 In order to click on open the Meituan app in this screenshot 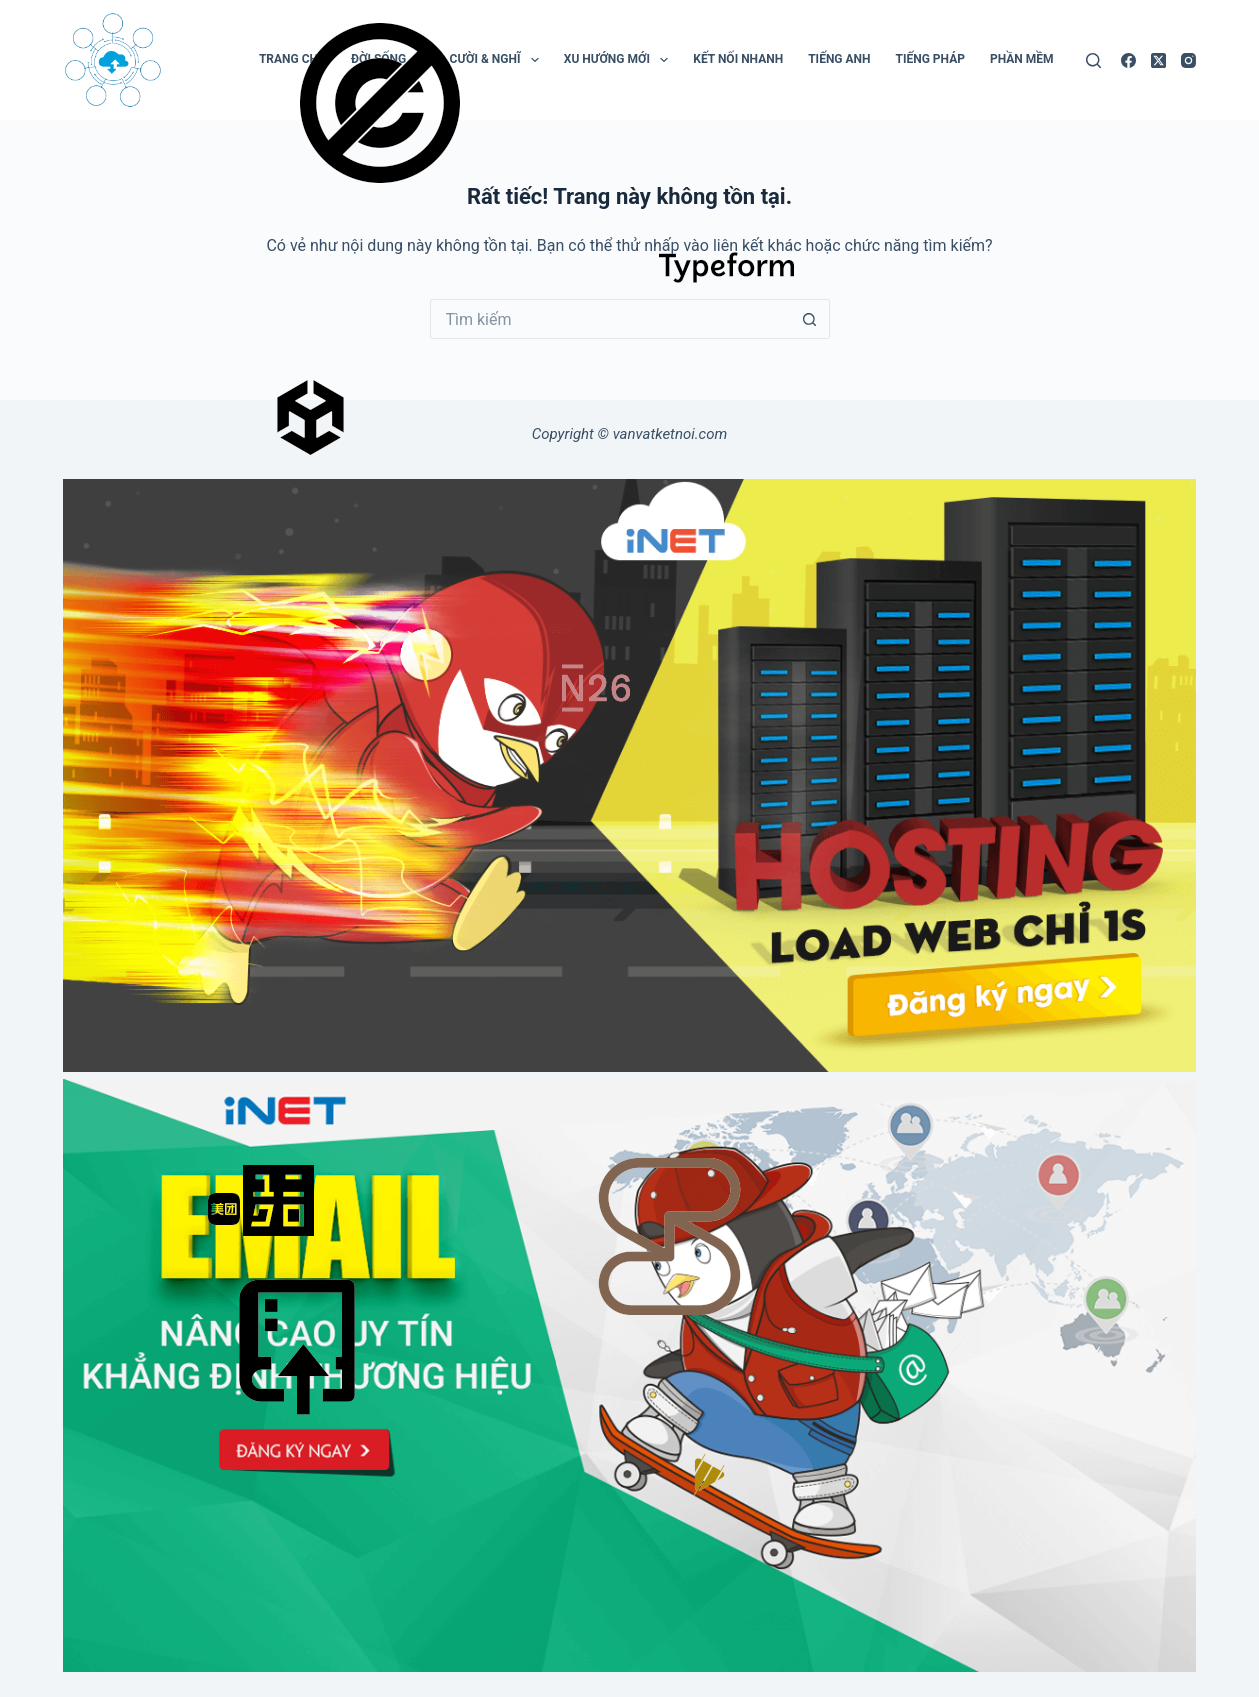, I will do `click(224, 1209)`.